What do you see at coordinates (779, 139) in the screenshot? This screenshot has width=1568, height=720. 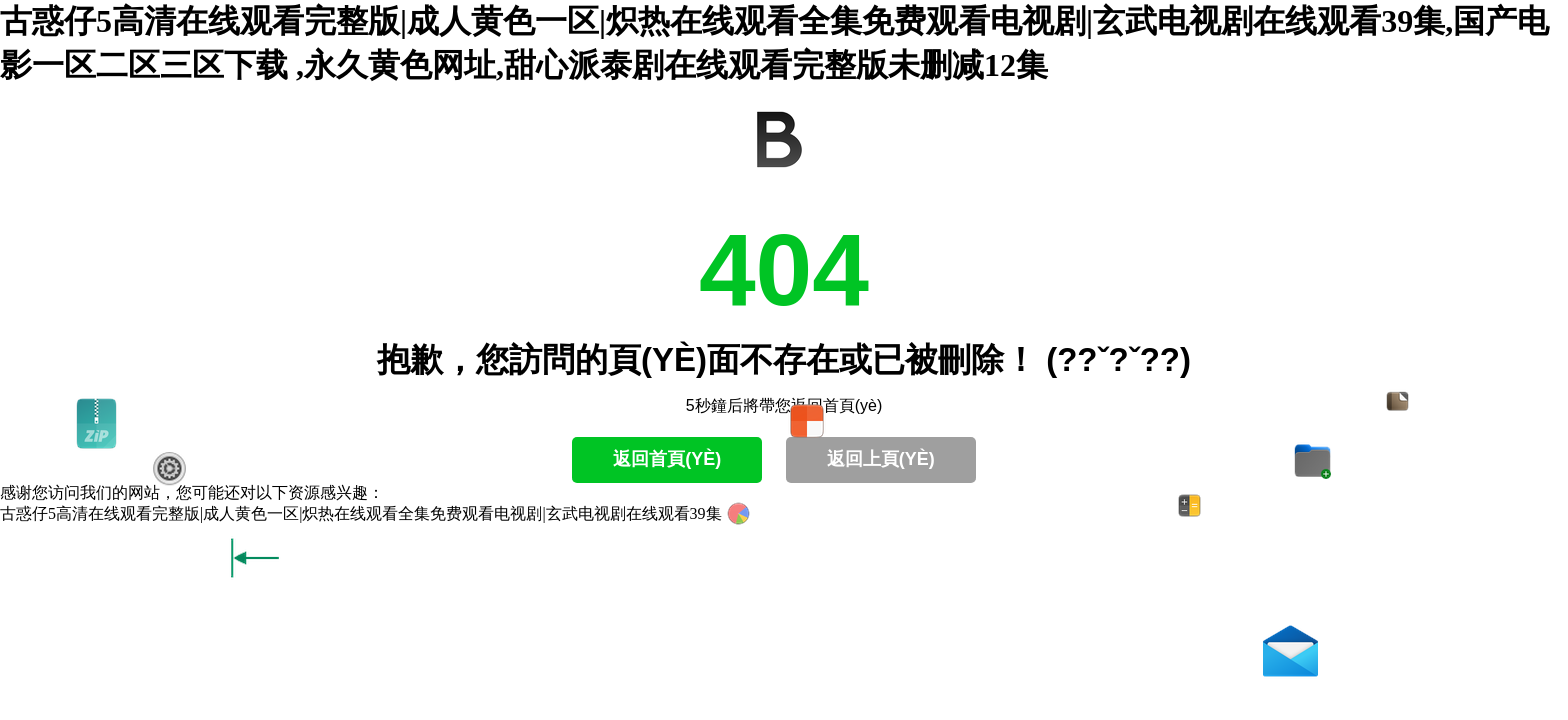 I see `apply bold formatting to selected text` at bounding box center [779, 139].